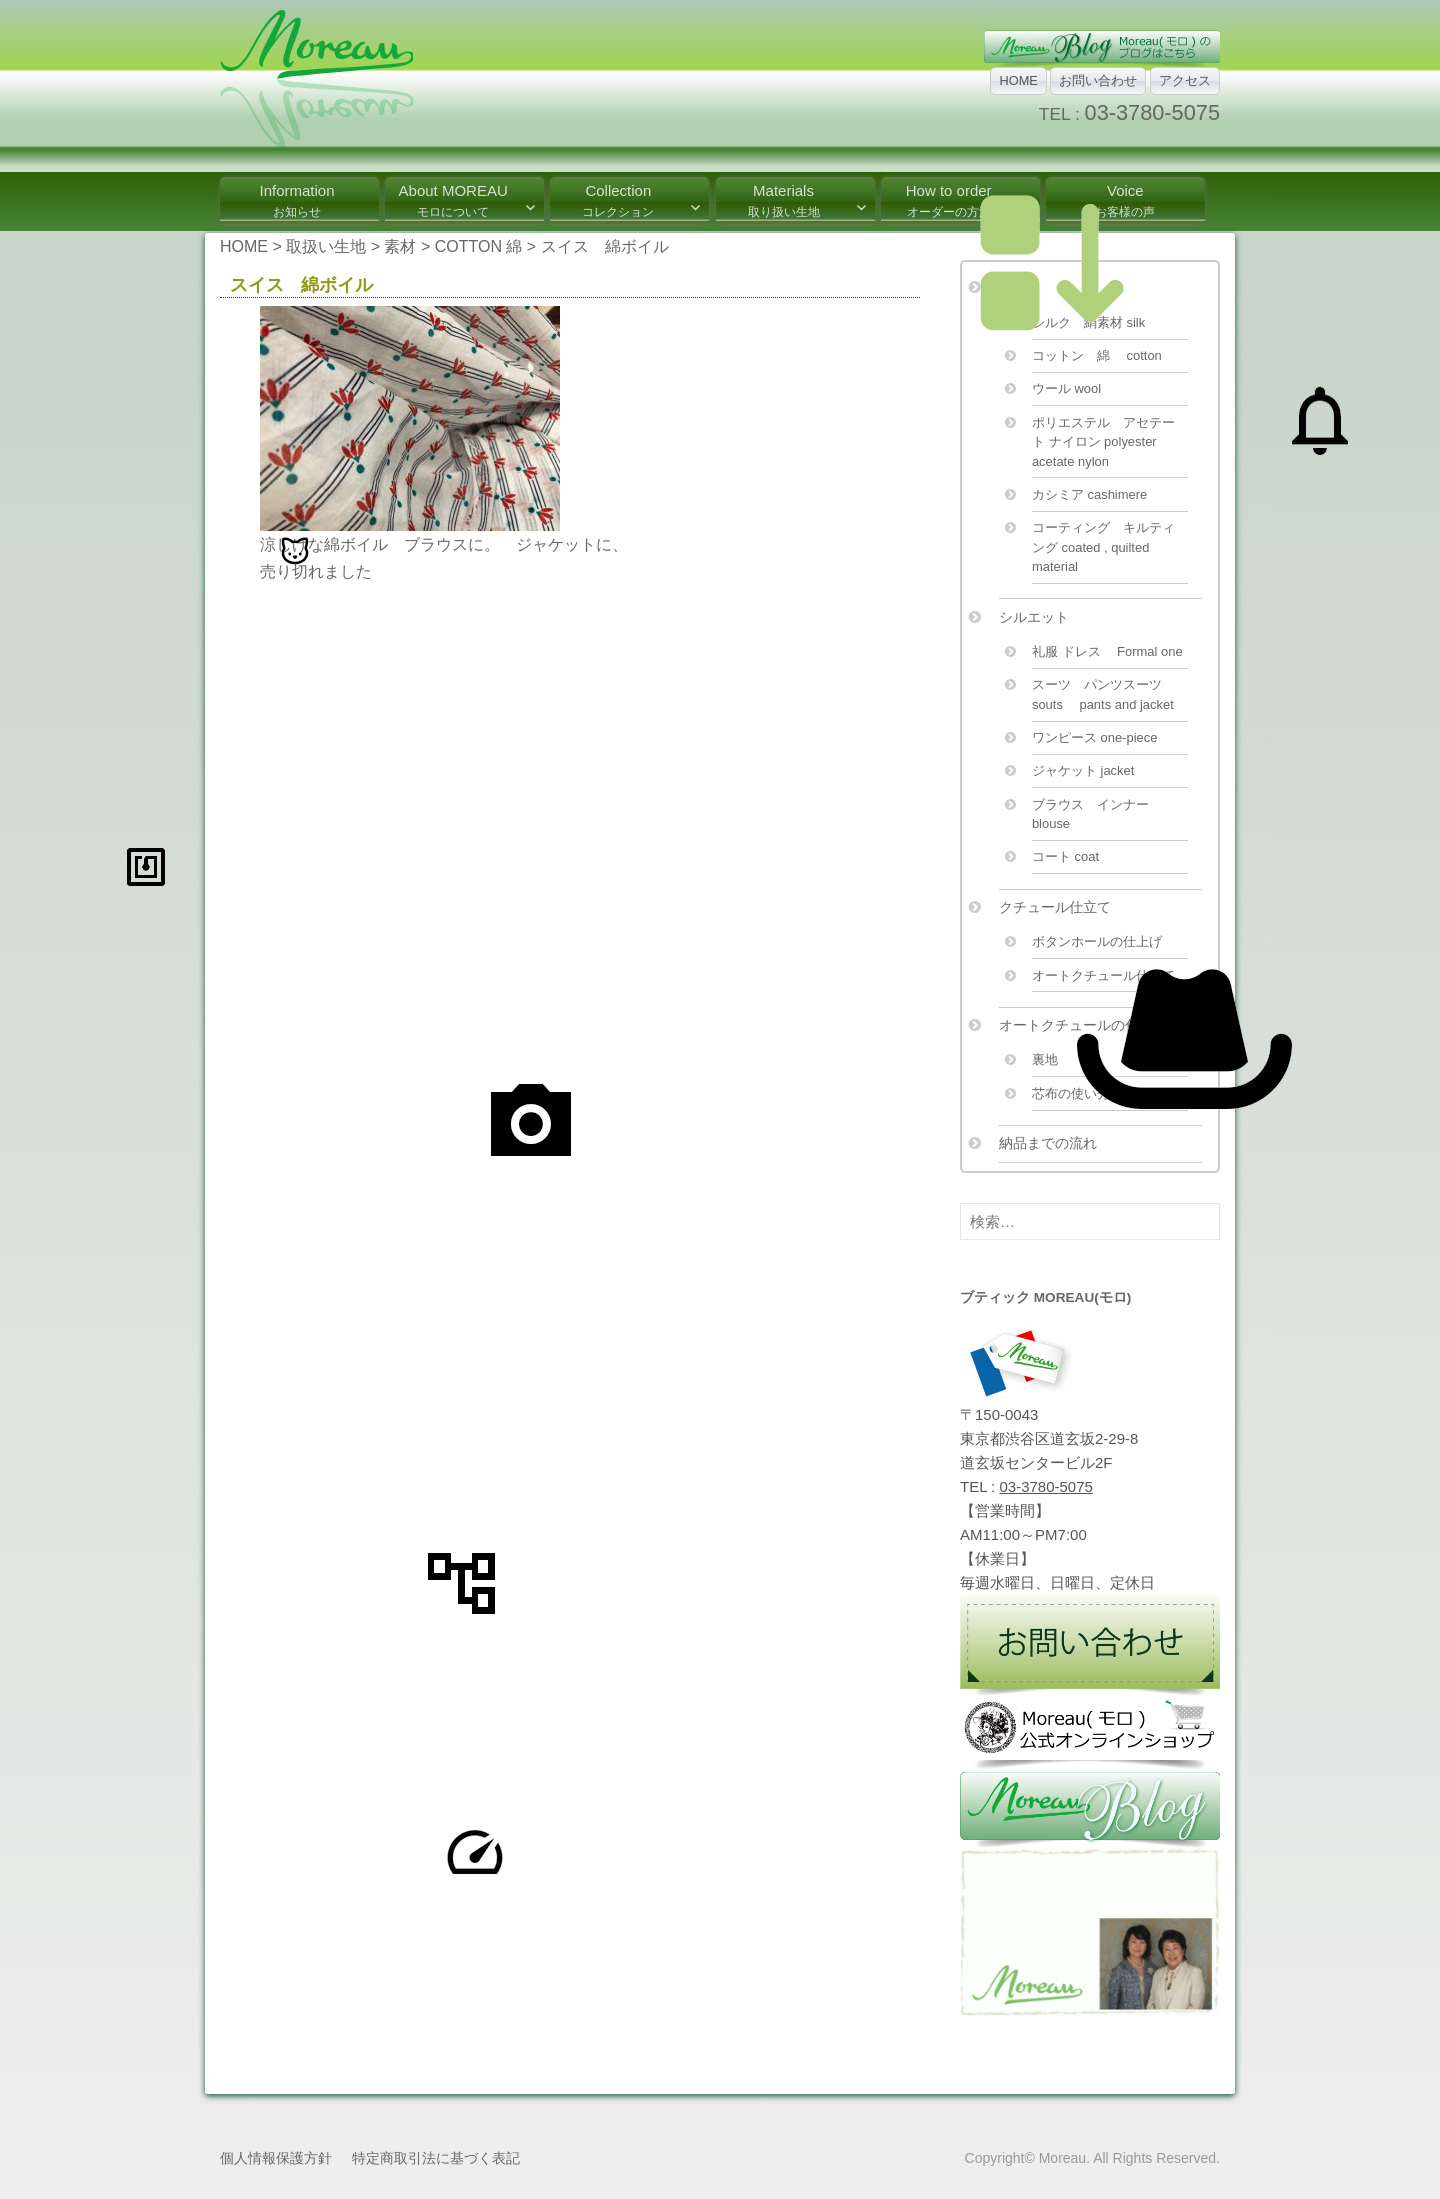 The image size is (1440, 2199). Describe the element at coordinates (1048, 263) in the screenshot. I see `sort items in descending order` at that location.